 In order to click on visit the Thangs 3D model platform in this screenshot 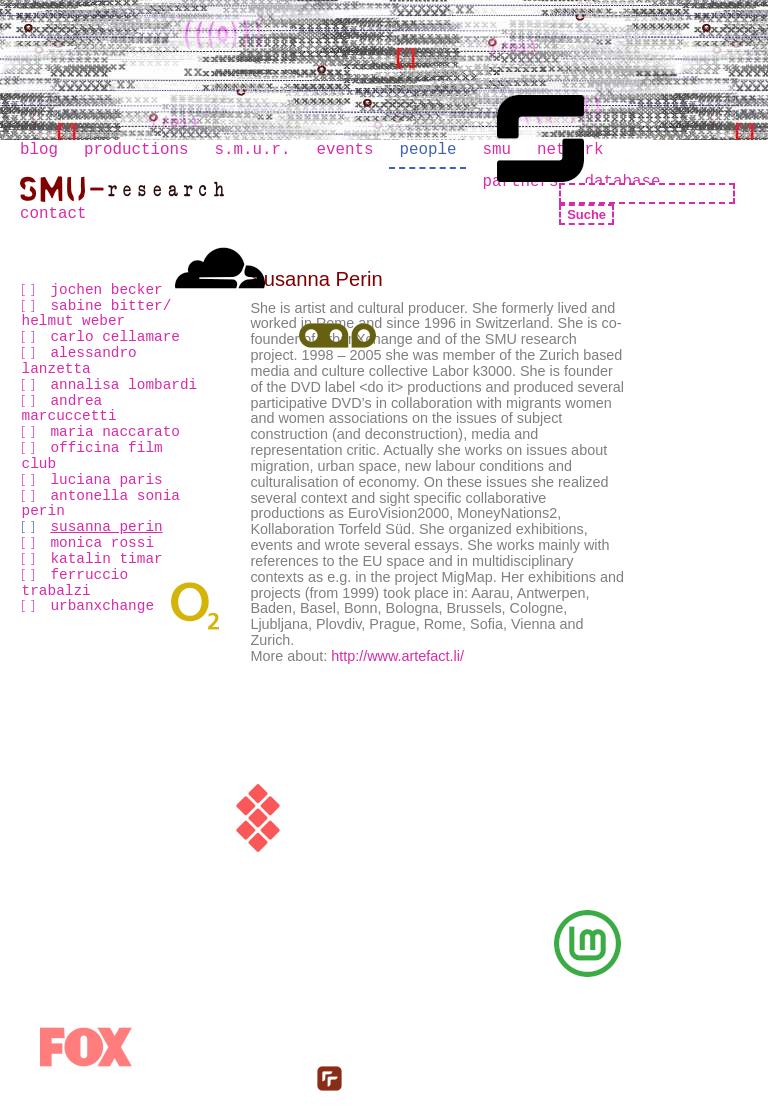, I will do `click(337, 335)`.